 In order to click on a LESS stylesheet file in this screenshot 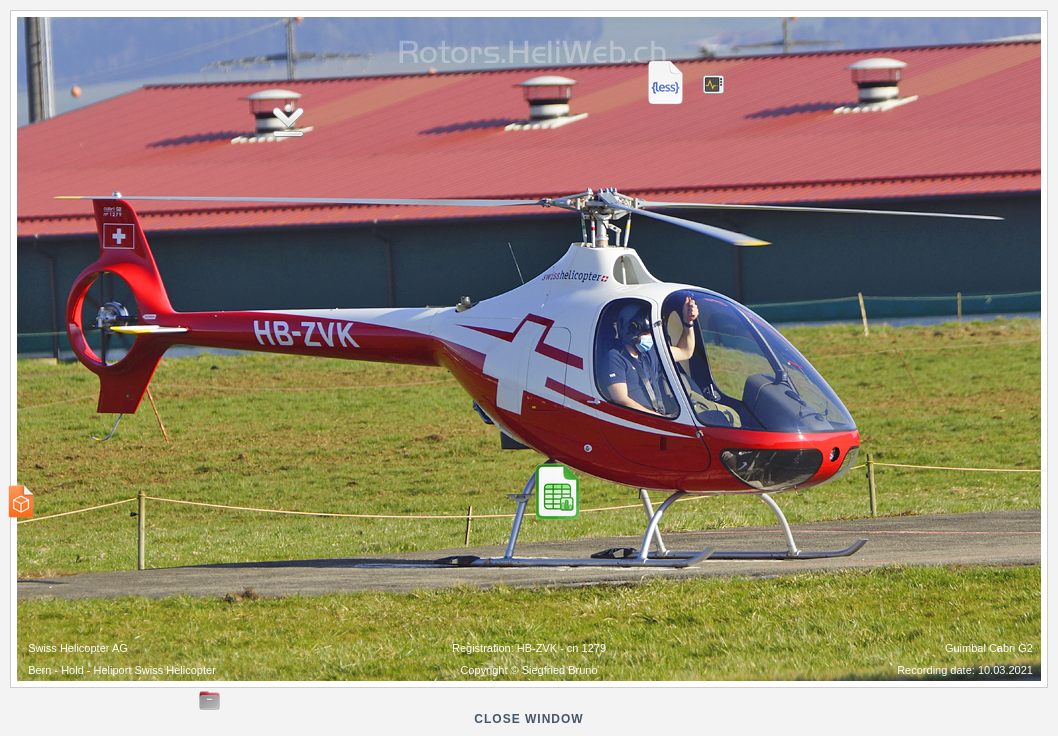, I will do `click(665, 82)`.